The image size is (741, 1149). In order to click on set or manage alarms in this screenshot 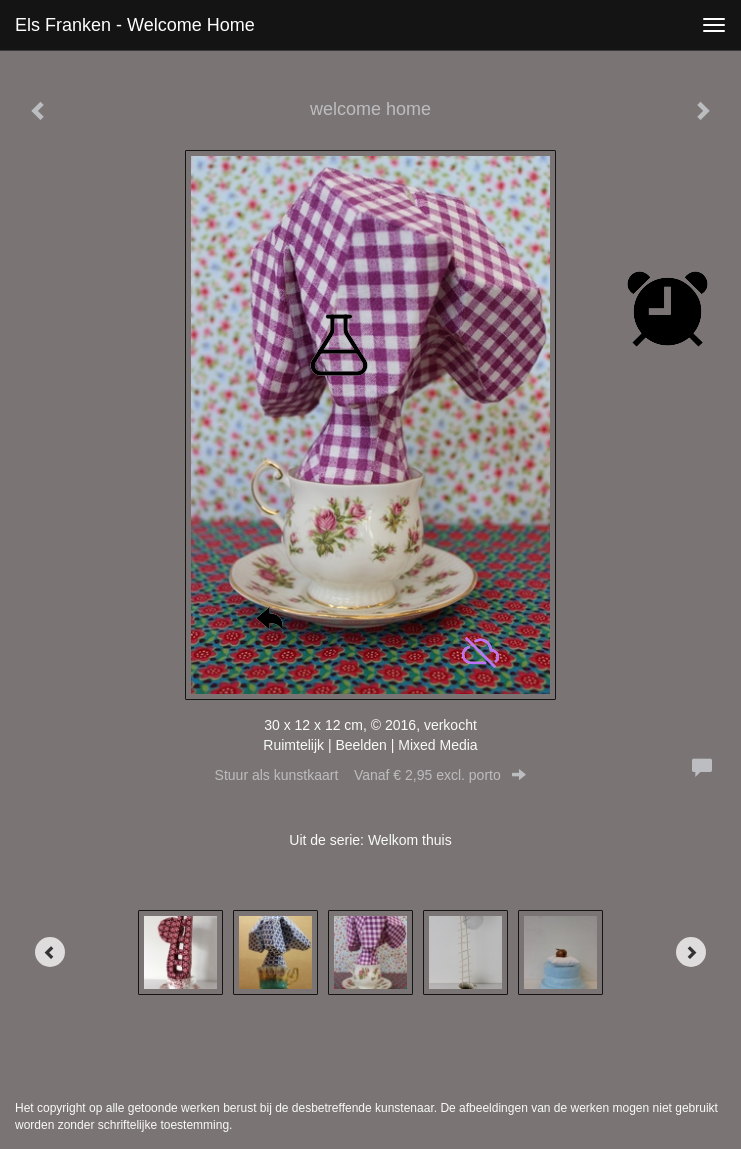, I will do `click(667, 308)`.